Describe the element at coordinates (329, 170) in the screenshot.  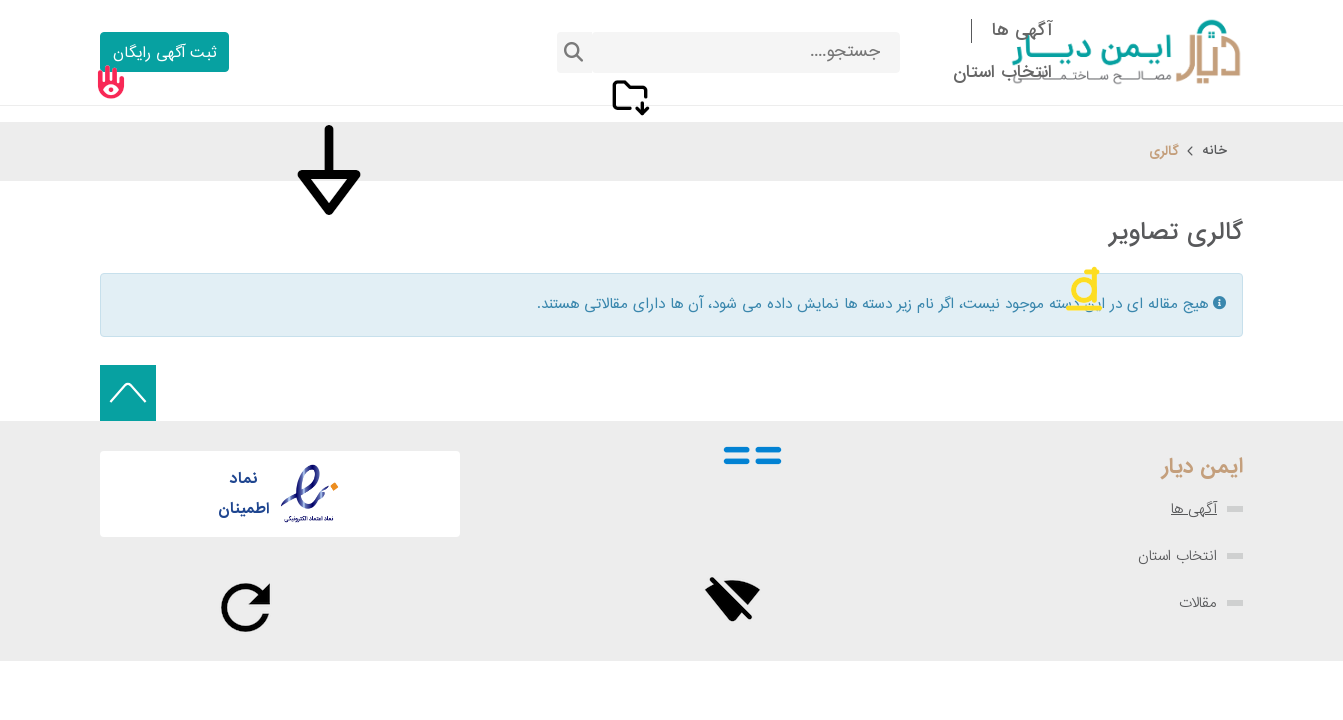
I see `indicates digital ground connection in circuit diagrams` at that location.